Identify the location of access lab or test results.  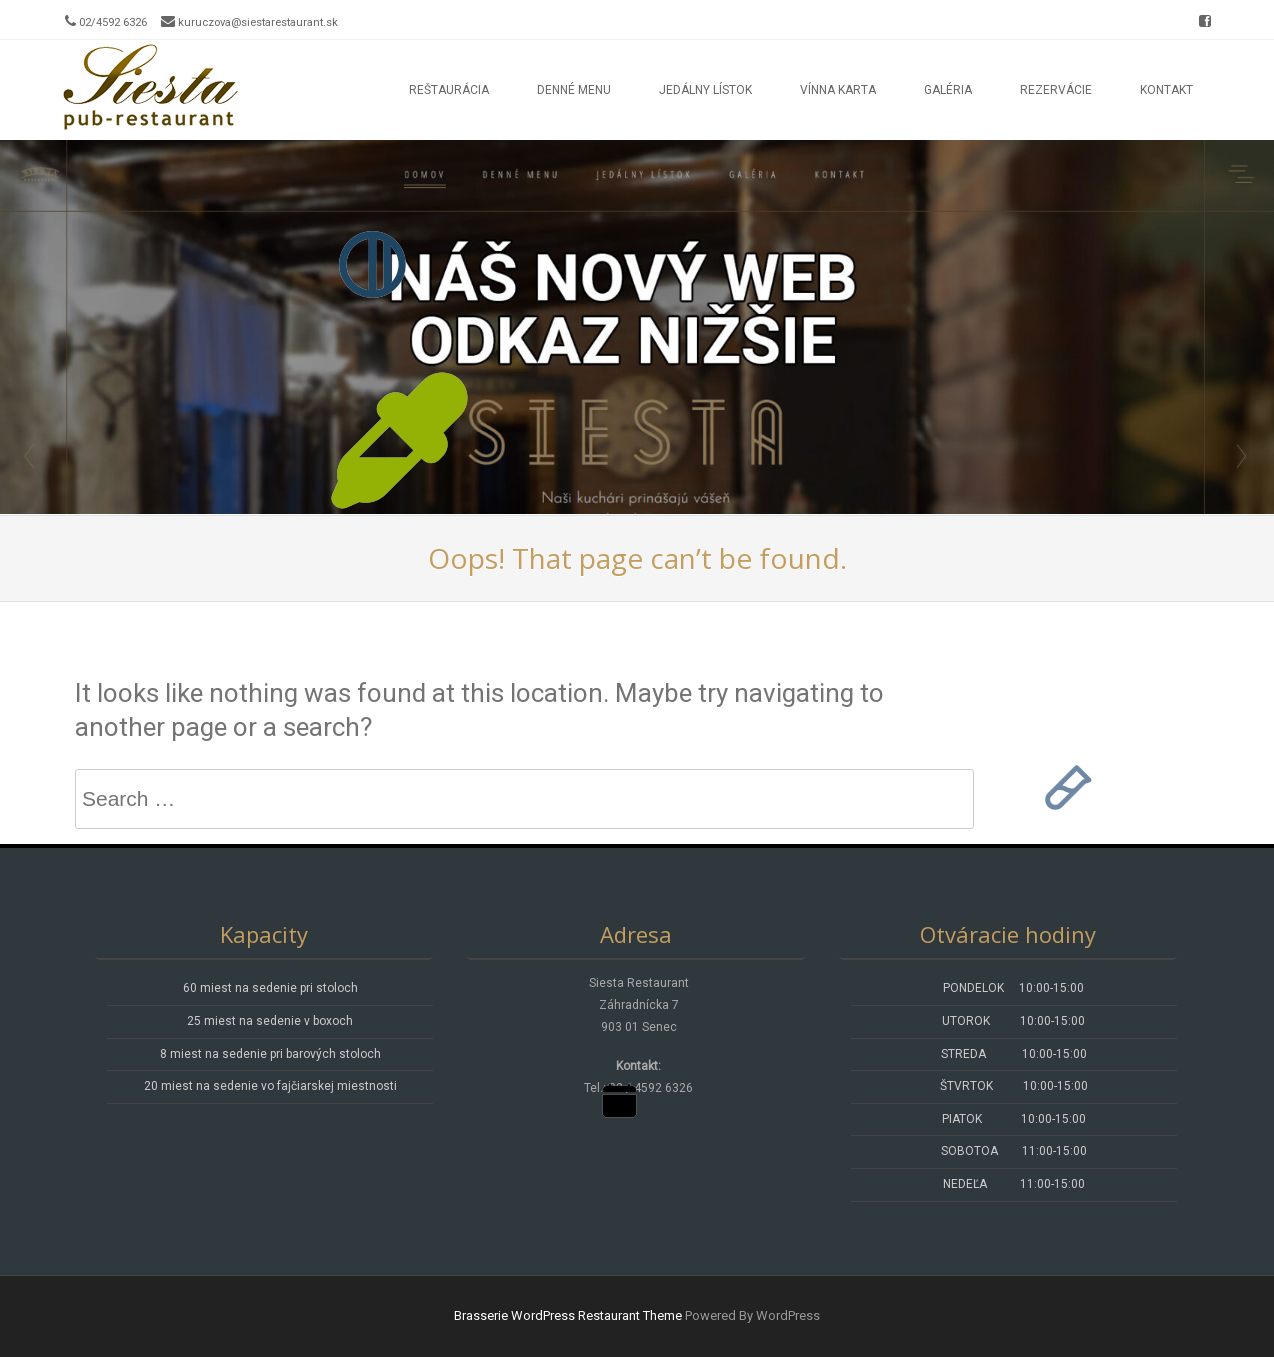
(1067, 787).